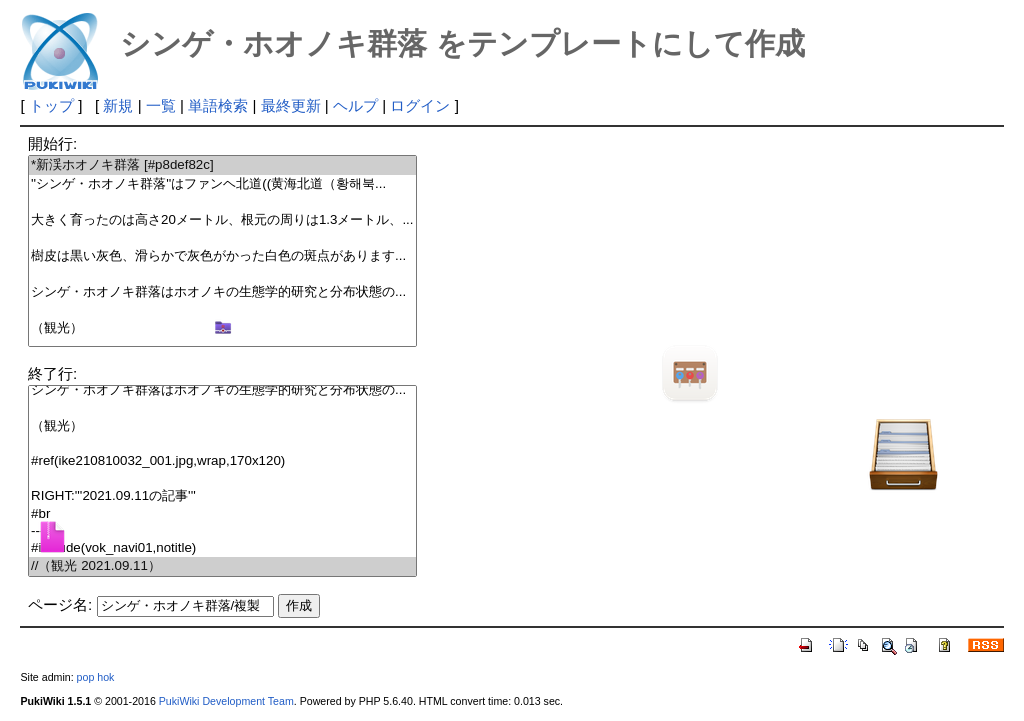  Describe the element at coordinates (223, 328) in the screenshot. I see `folder for Pokémon Team Rocket collection or fan content` at that location.